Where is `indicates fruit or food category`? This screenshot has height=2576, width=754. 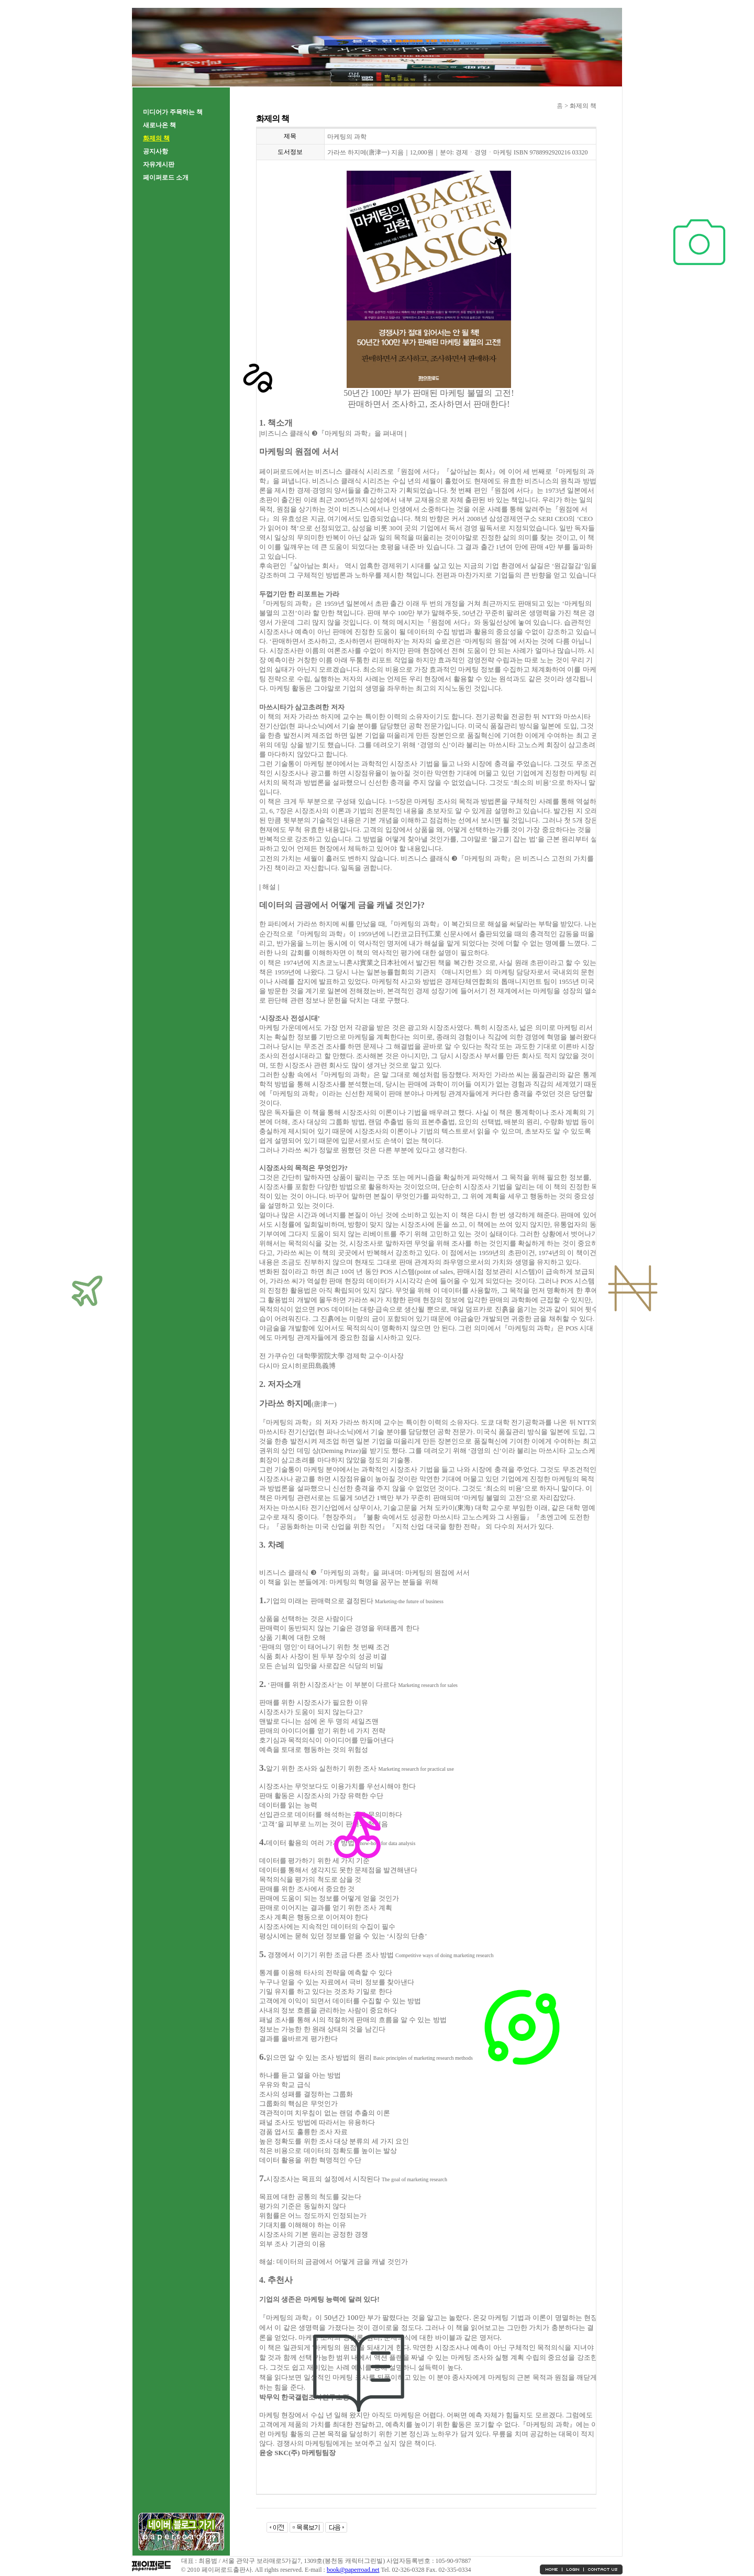
indicates fruit or food category is located at coordinates (357, 1835).